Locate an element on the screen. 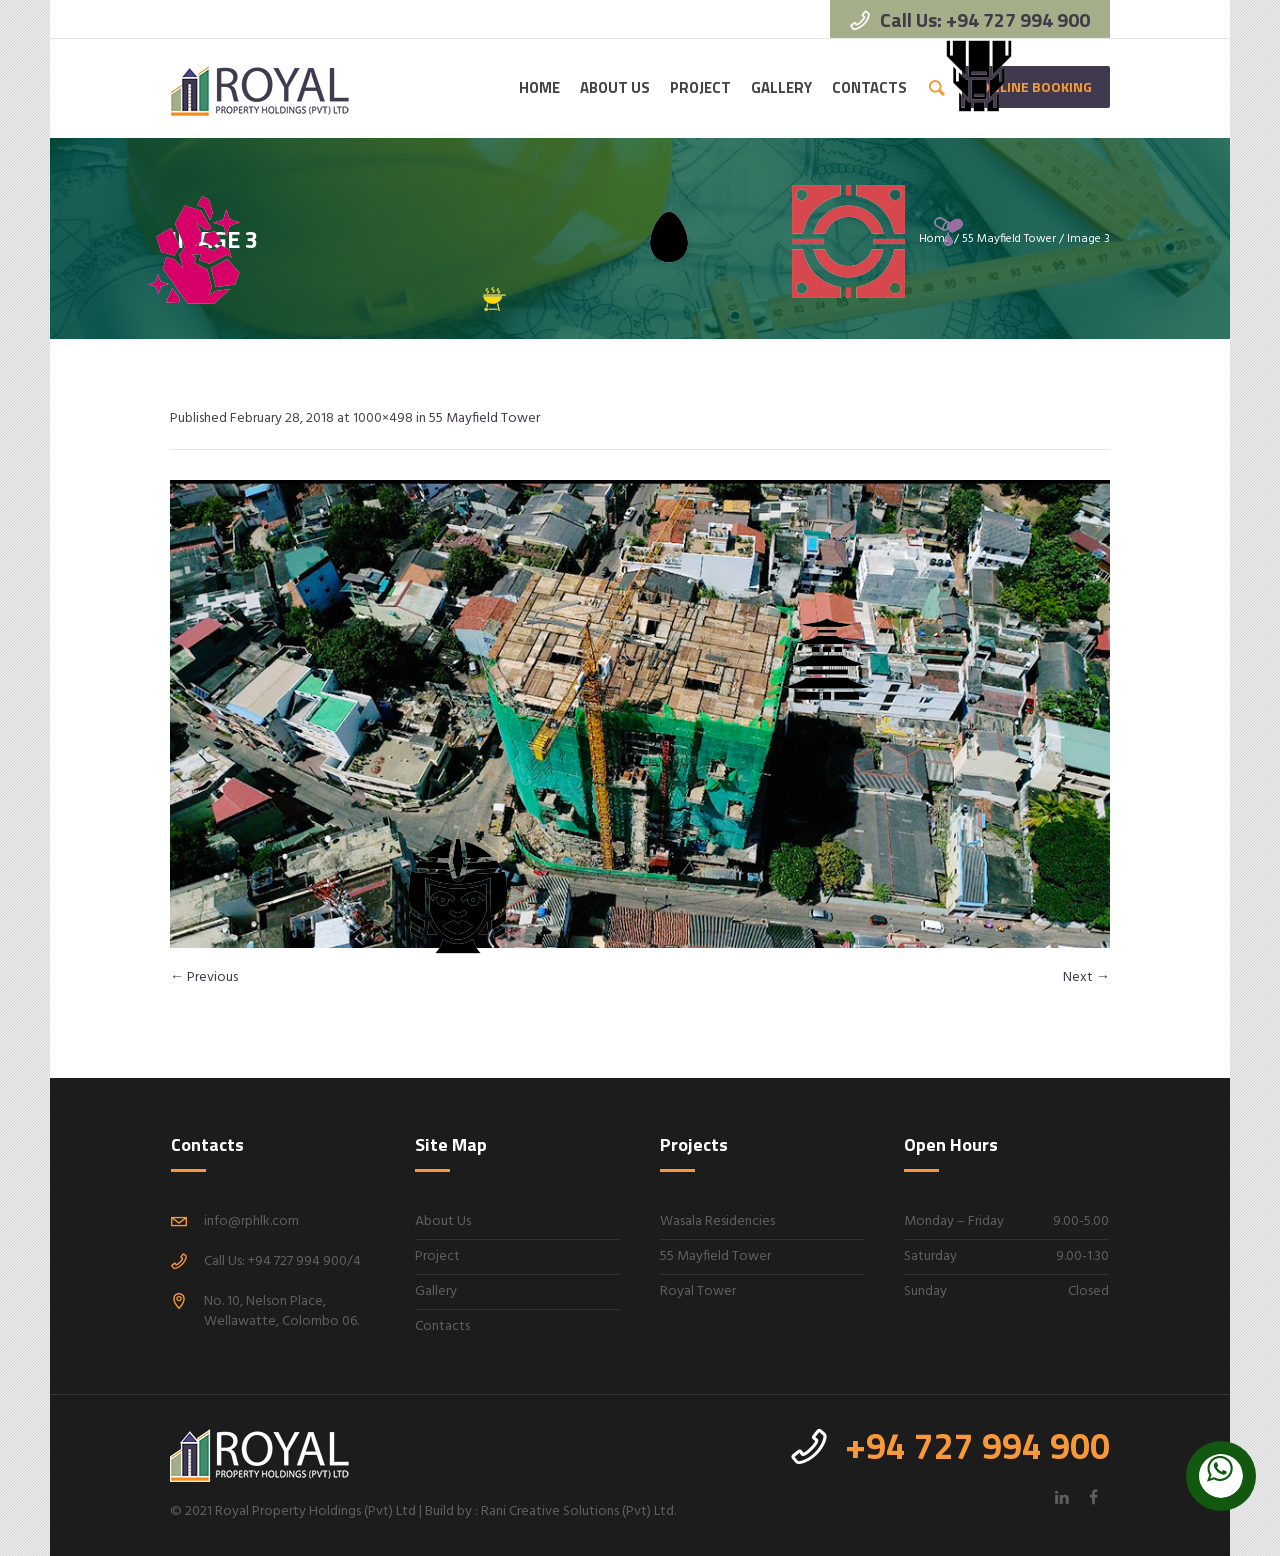 The width and height of the screenshot is (1280, 1556). browse outdoor cooking or grilling recipes is located at coordinates (494, 299).